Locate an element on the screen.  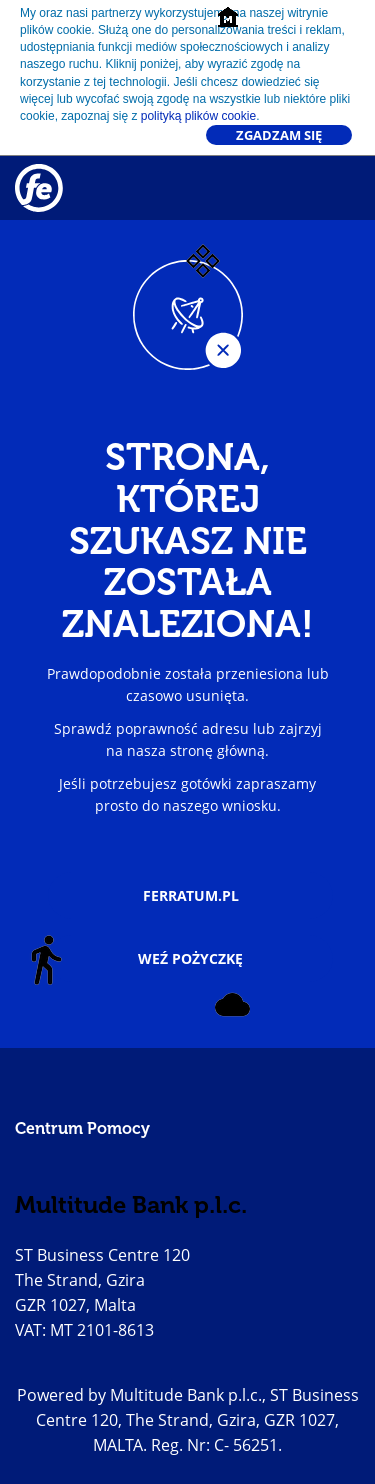
view nearby museums on the map is located at coordinates (228, 17).